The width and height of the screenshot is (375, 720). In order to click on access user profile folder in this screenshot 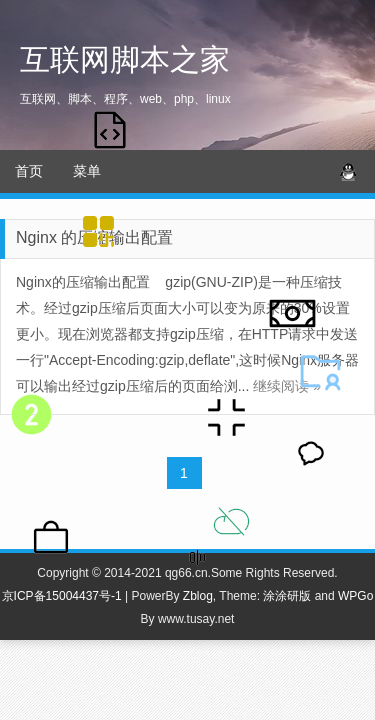, I will do `click(320, 370)`.